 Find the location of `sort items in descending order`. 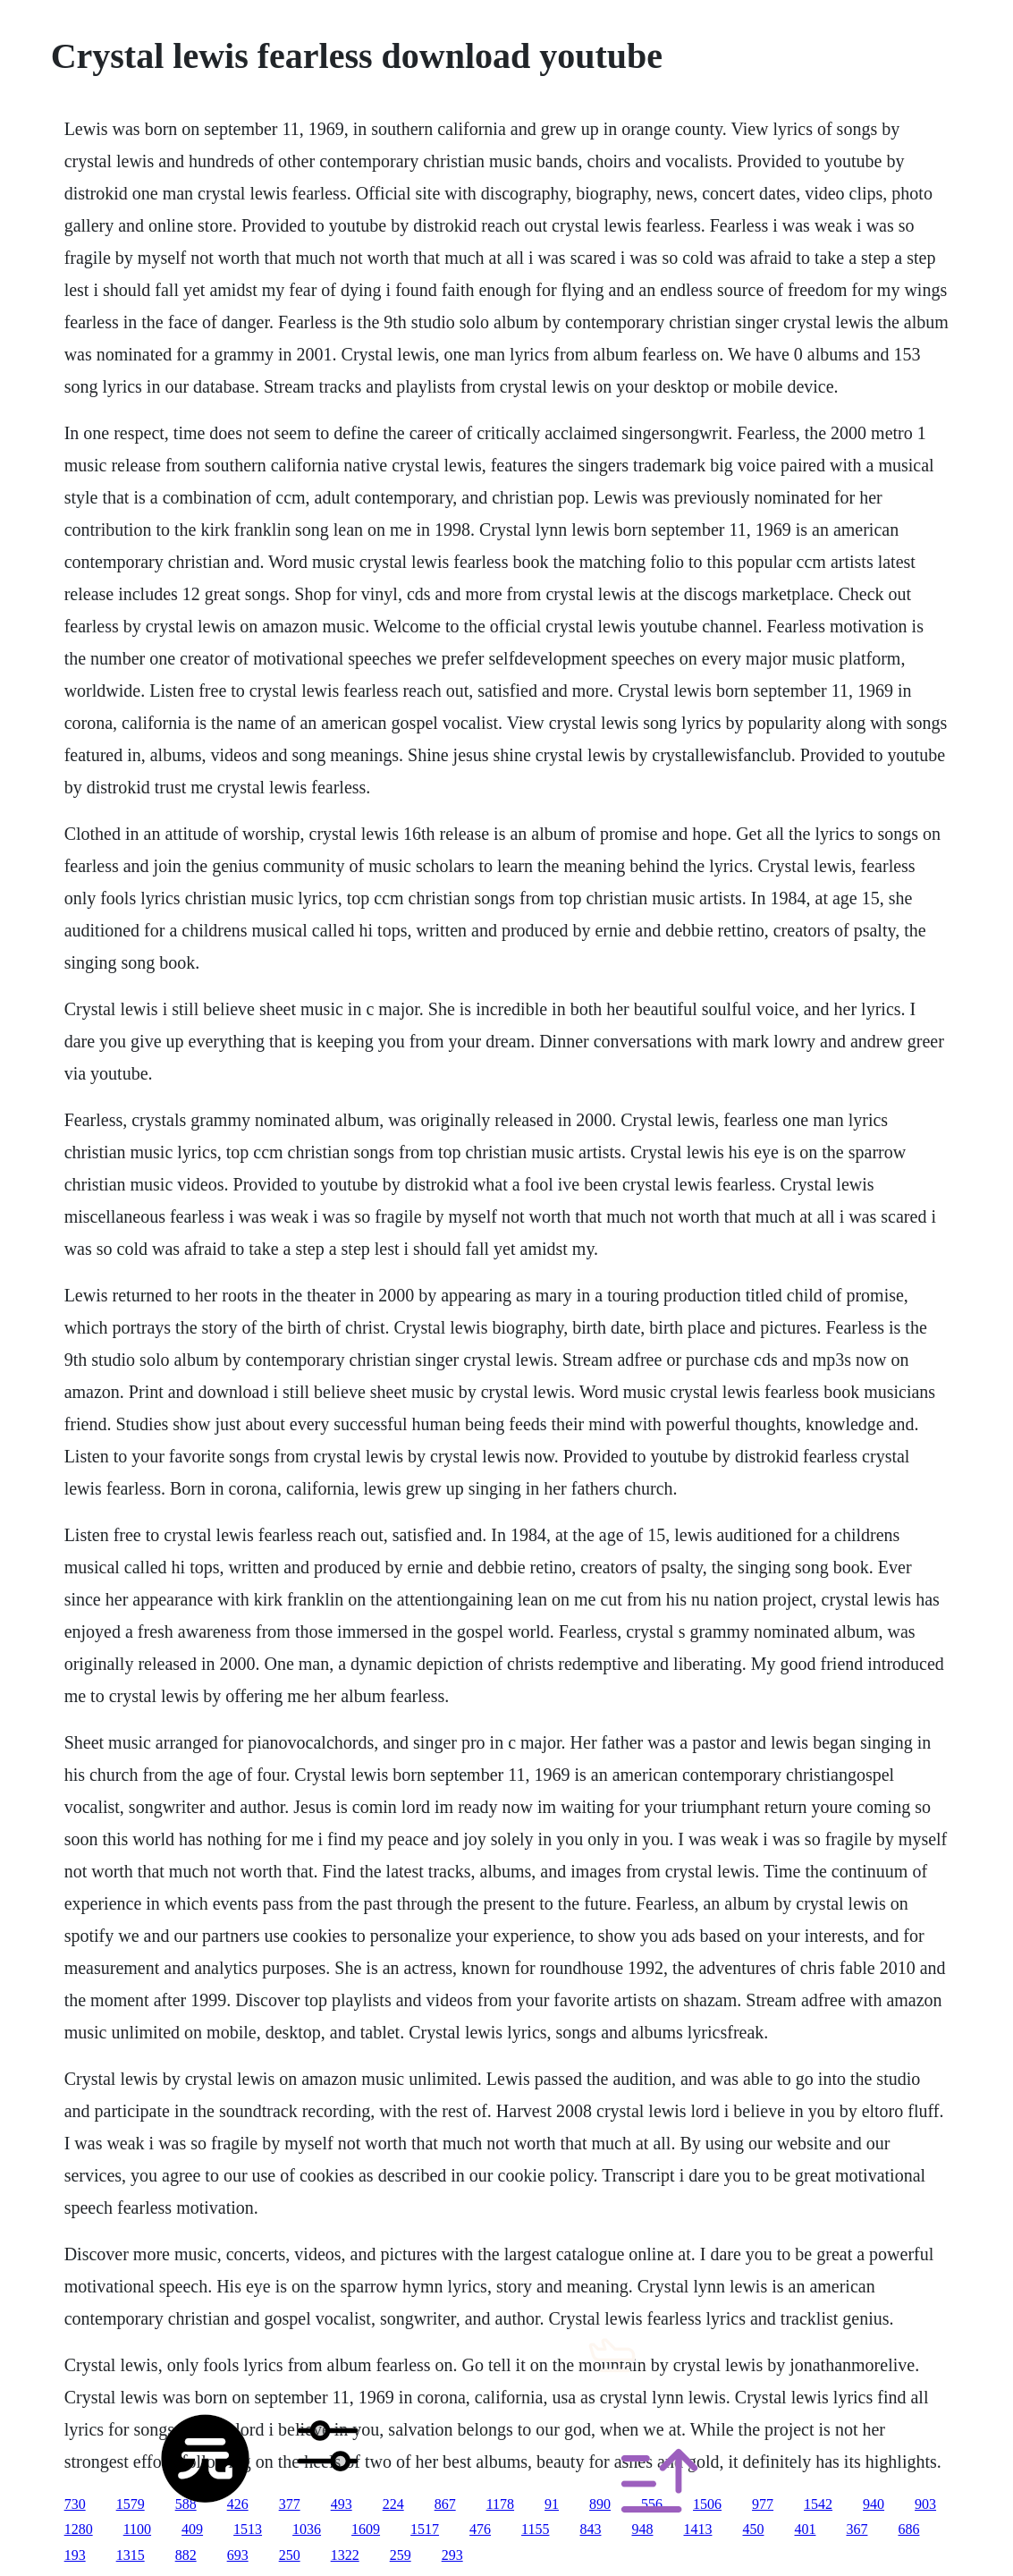

sort items in descending order is located at coordinates (656, 2484).